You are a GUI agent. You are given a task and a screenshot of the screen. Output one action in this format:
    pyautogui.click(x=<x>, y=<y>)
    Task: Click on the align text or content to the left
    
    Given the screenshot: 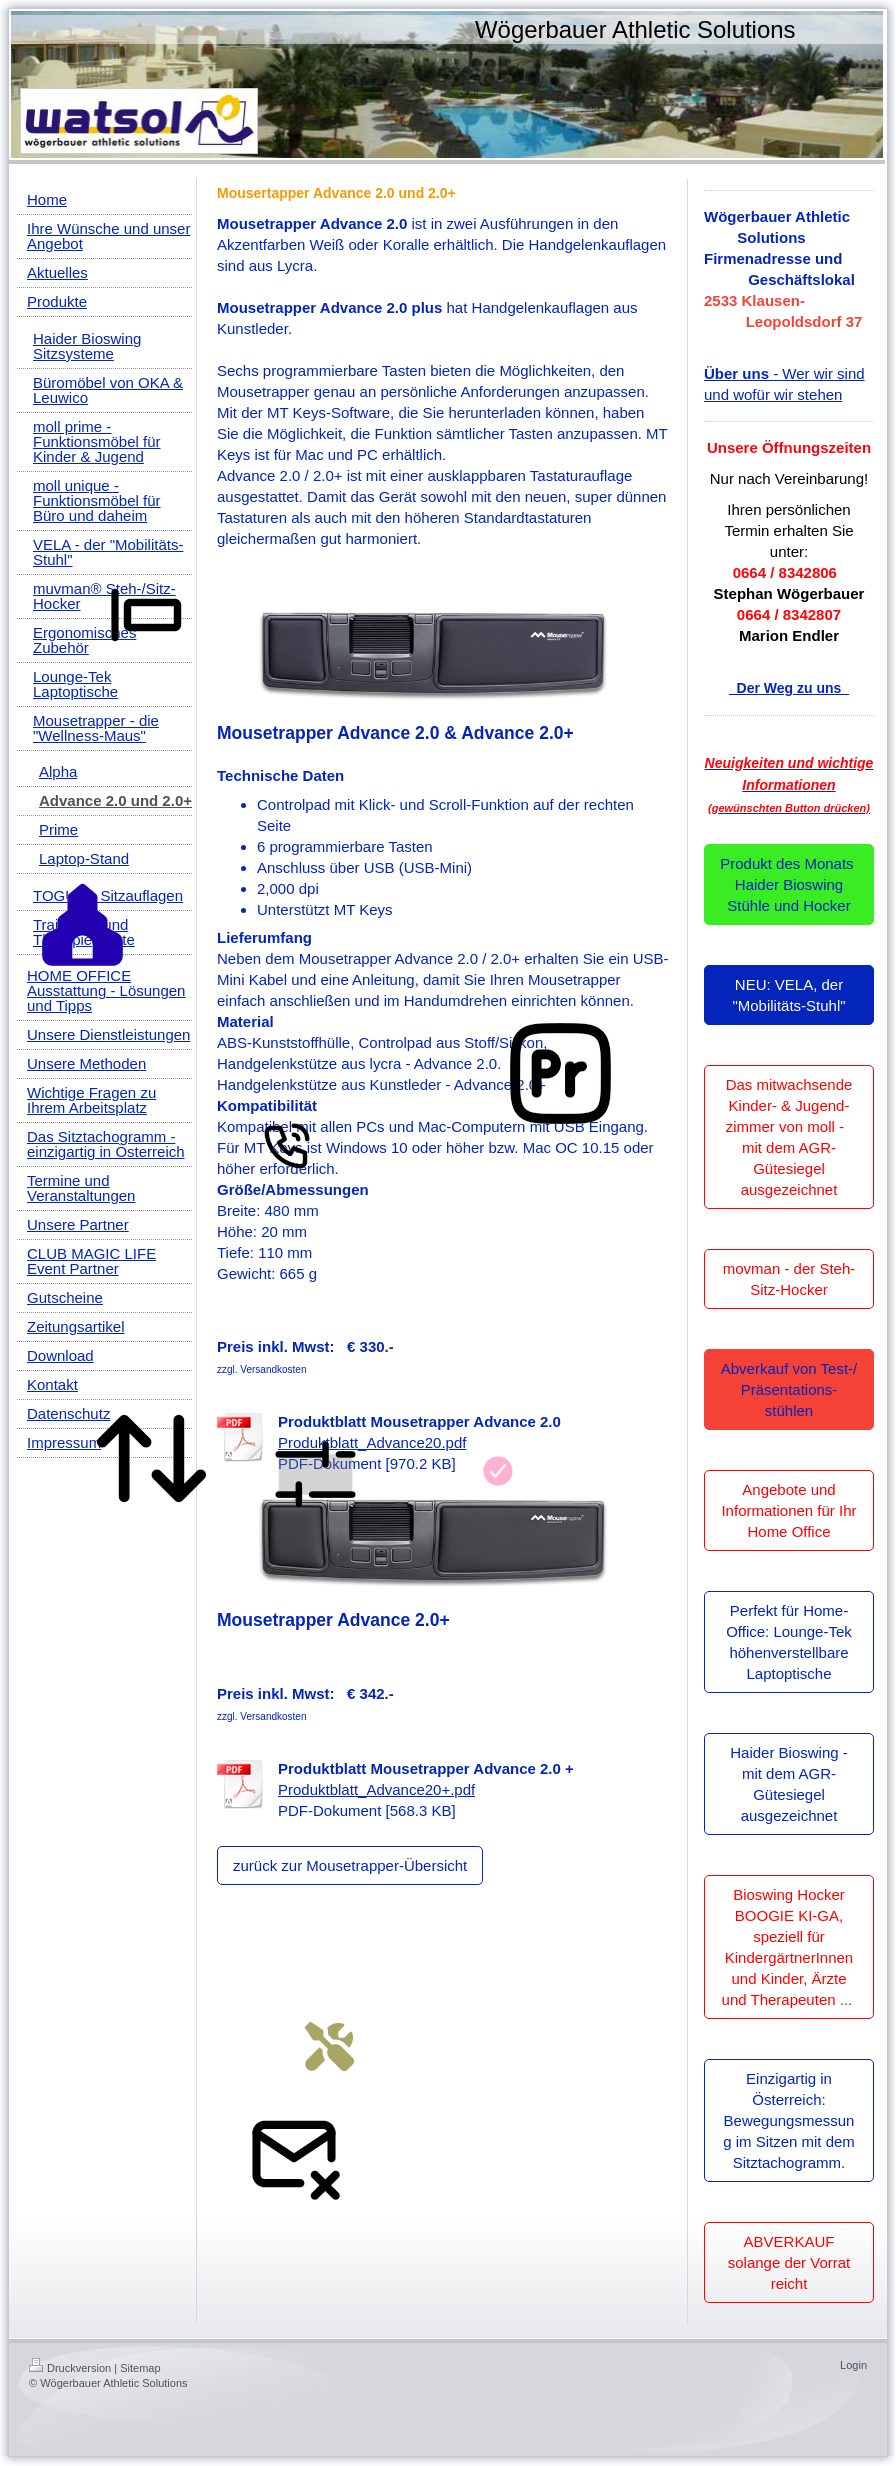 What is the action you would take?
    pyautogui.click(x=145, y=615)
    